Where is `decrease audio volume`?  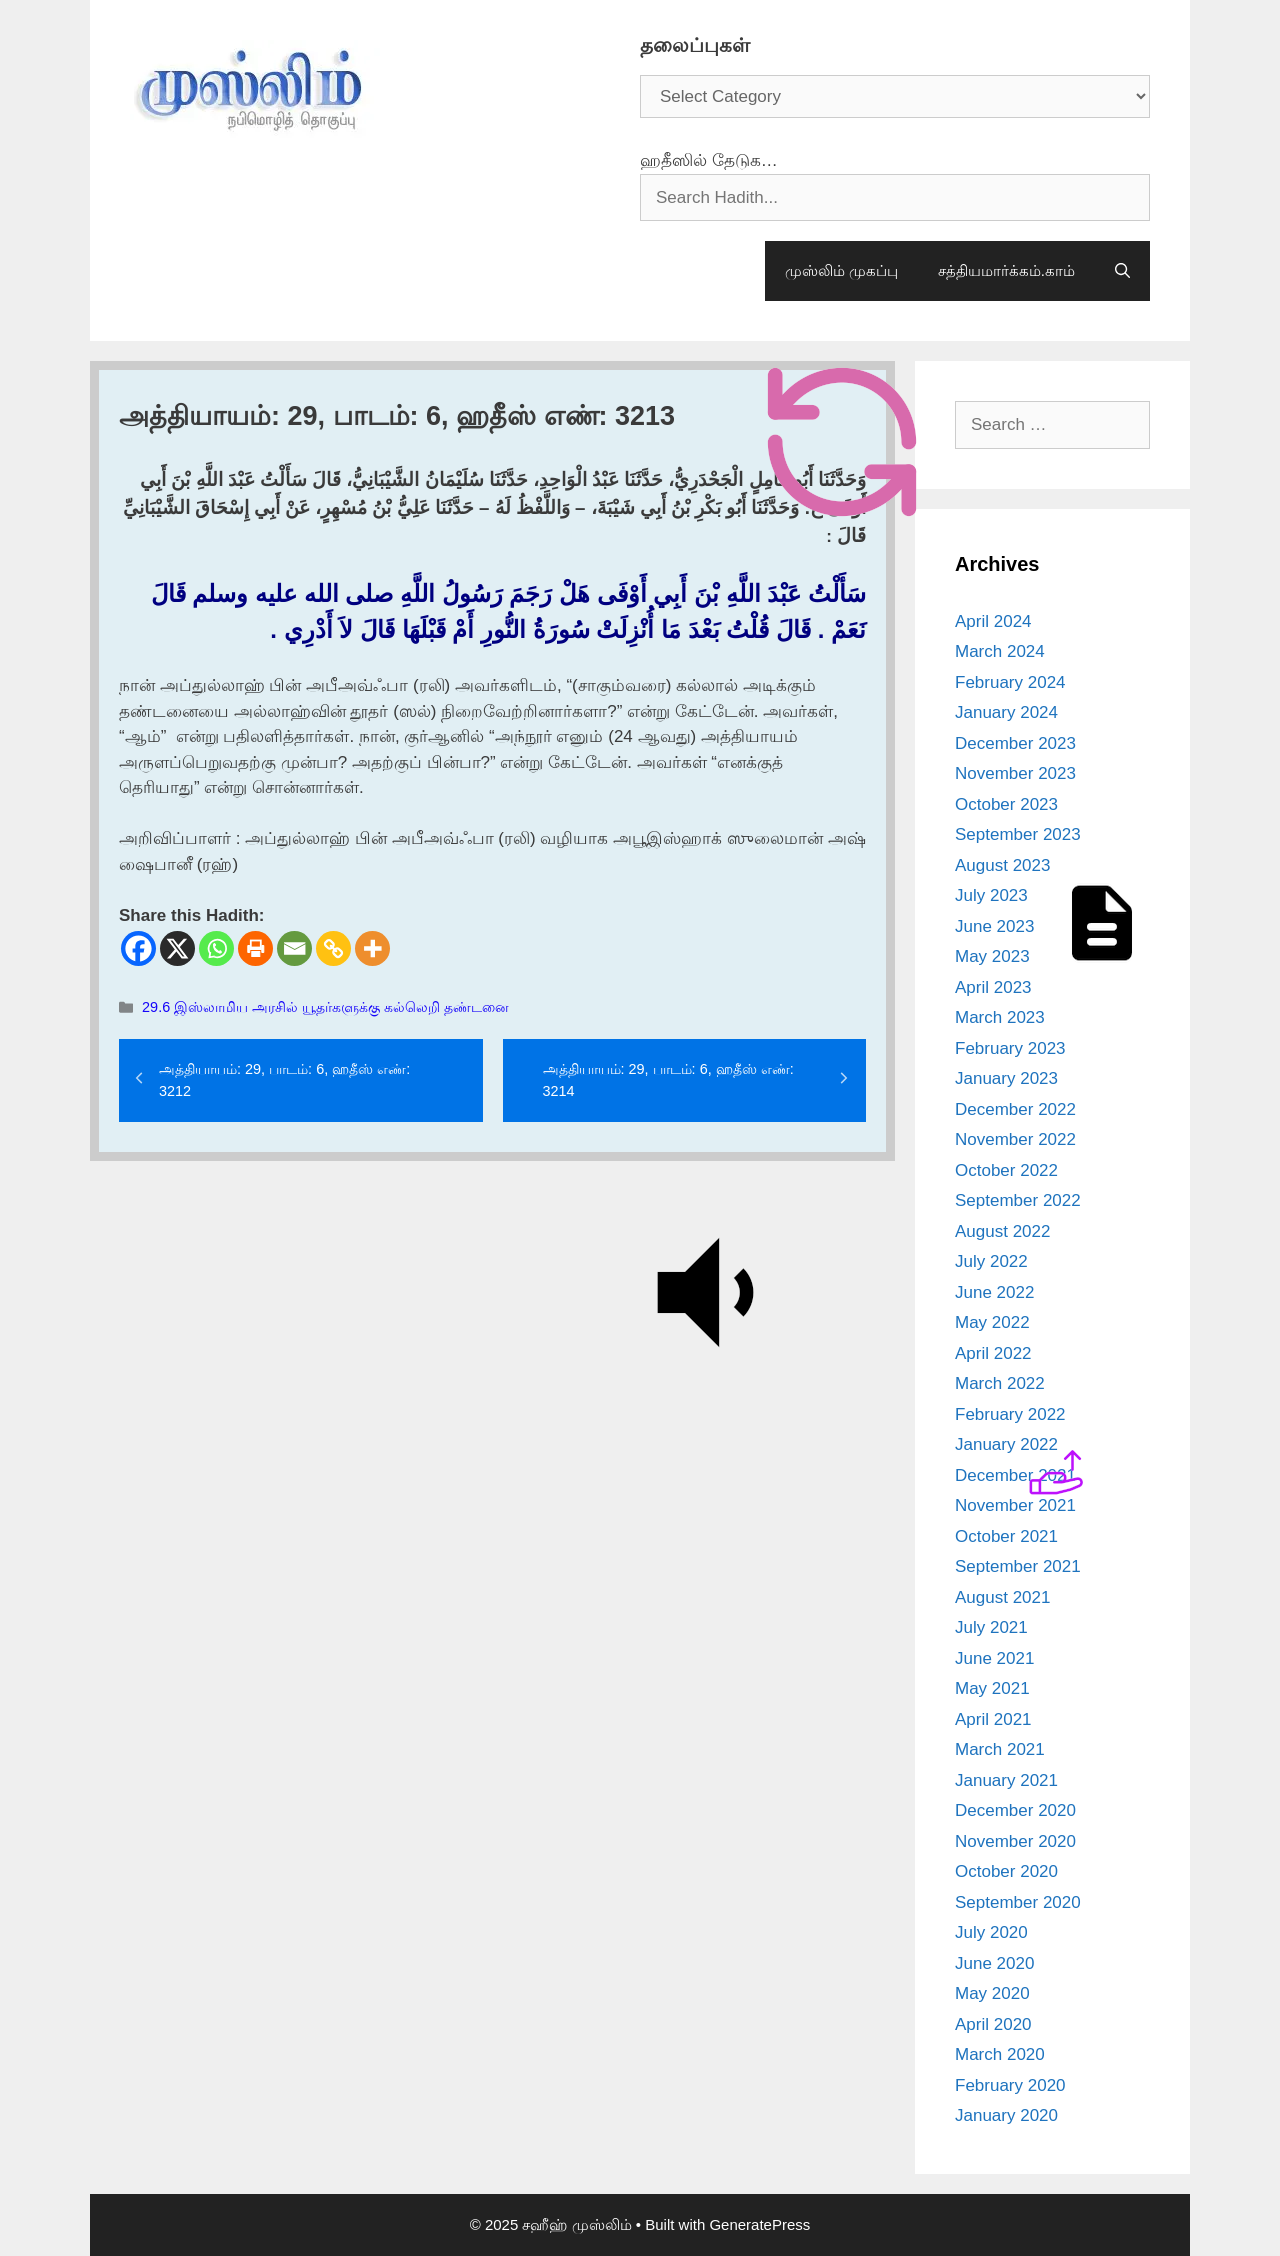
decrease audio volume is located at coordinates (705, 1292).